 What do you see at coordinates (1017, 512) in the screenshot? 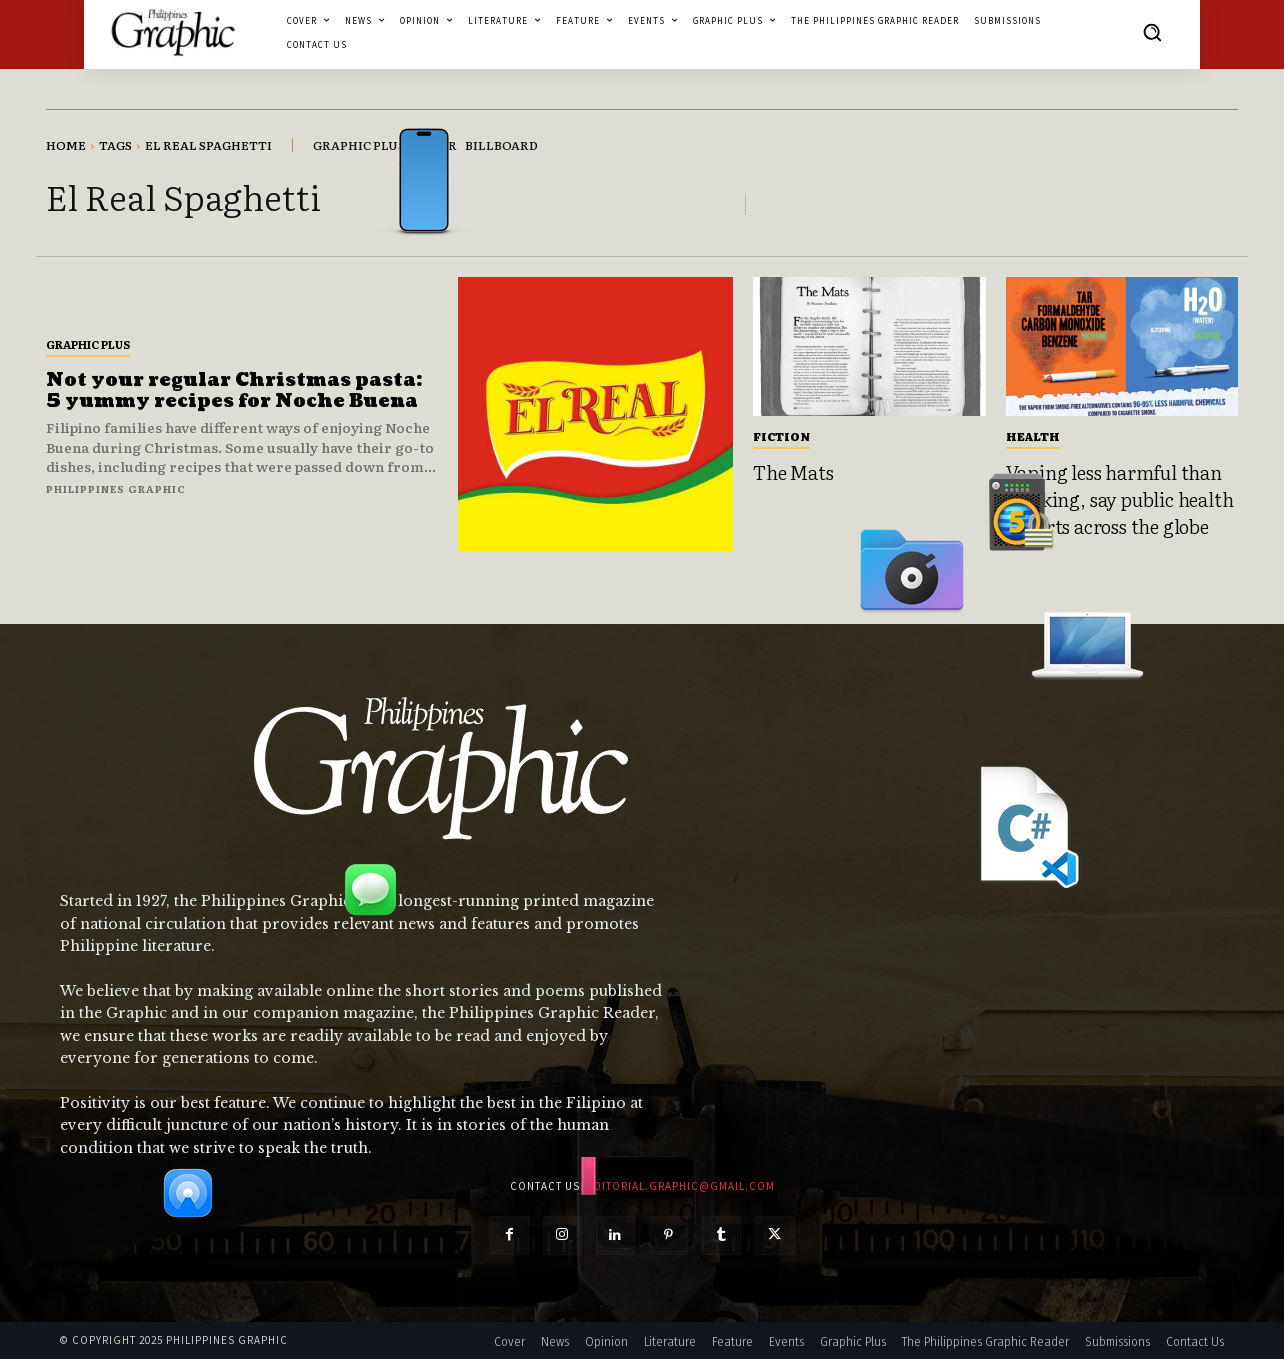
I see `locked RAID 5 storage array` at bounding box center [1017, 512].